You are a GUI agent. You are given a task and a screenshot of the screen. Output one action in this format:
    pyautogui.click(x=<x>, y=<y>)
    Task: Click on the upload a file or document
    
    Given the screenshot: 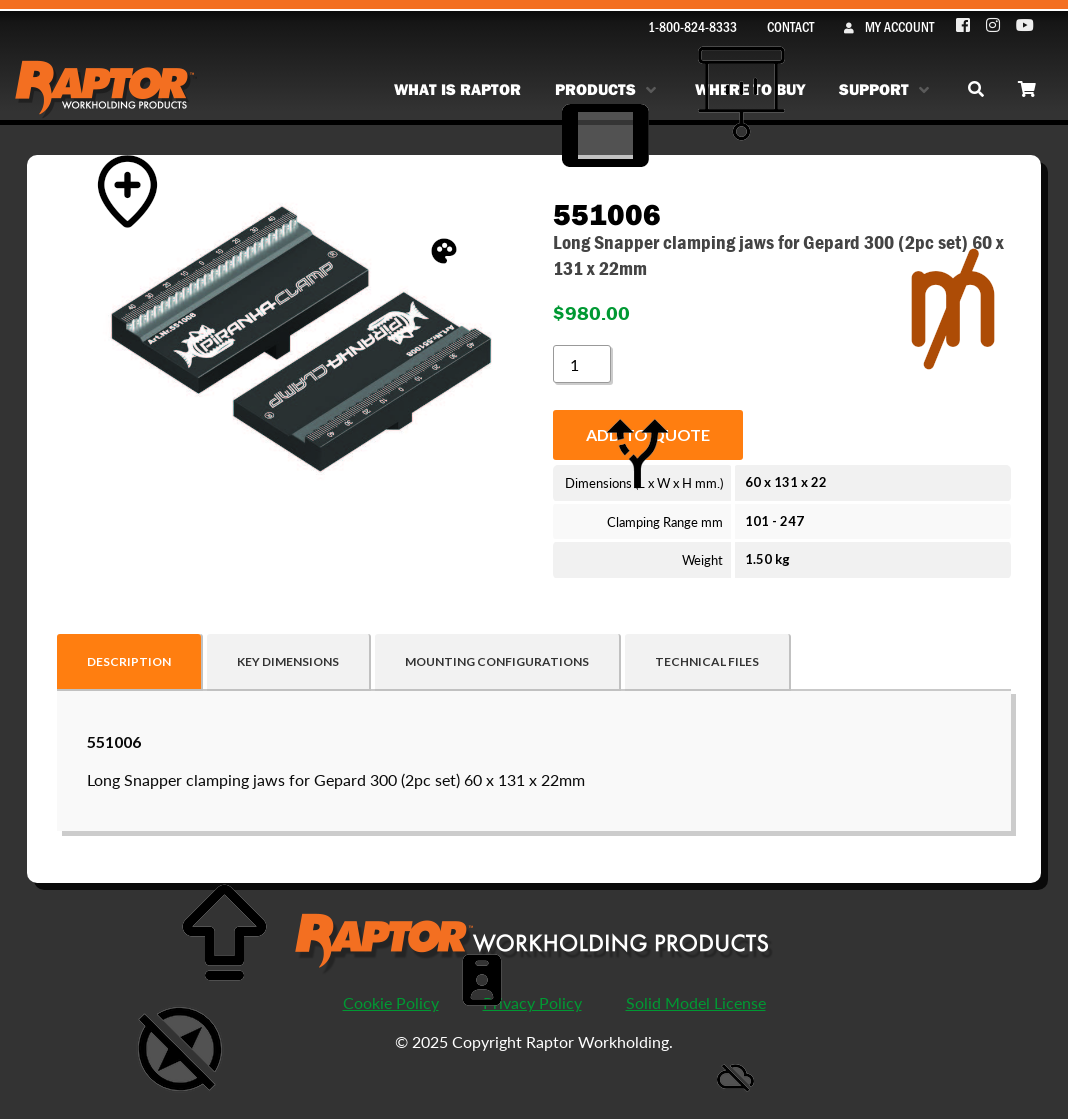 What is the action you would take?
    pyautogui.click(x=224, y=931)
    